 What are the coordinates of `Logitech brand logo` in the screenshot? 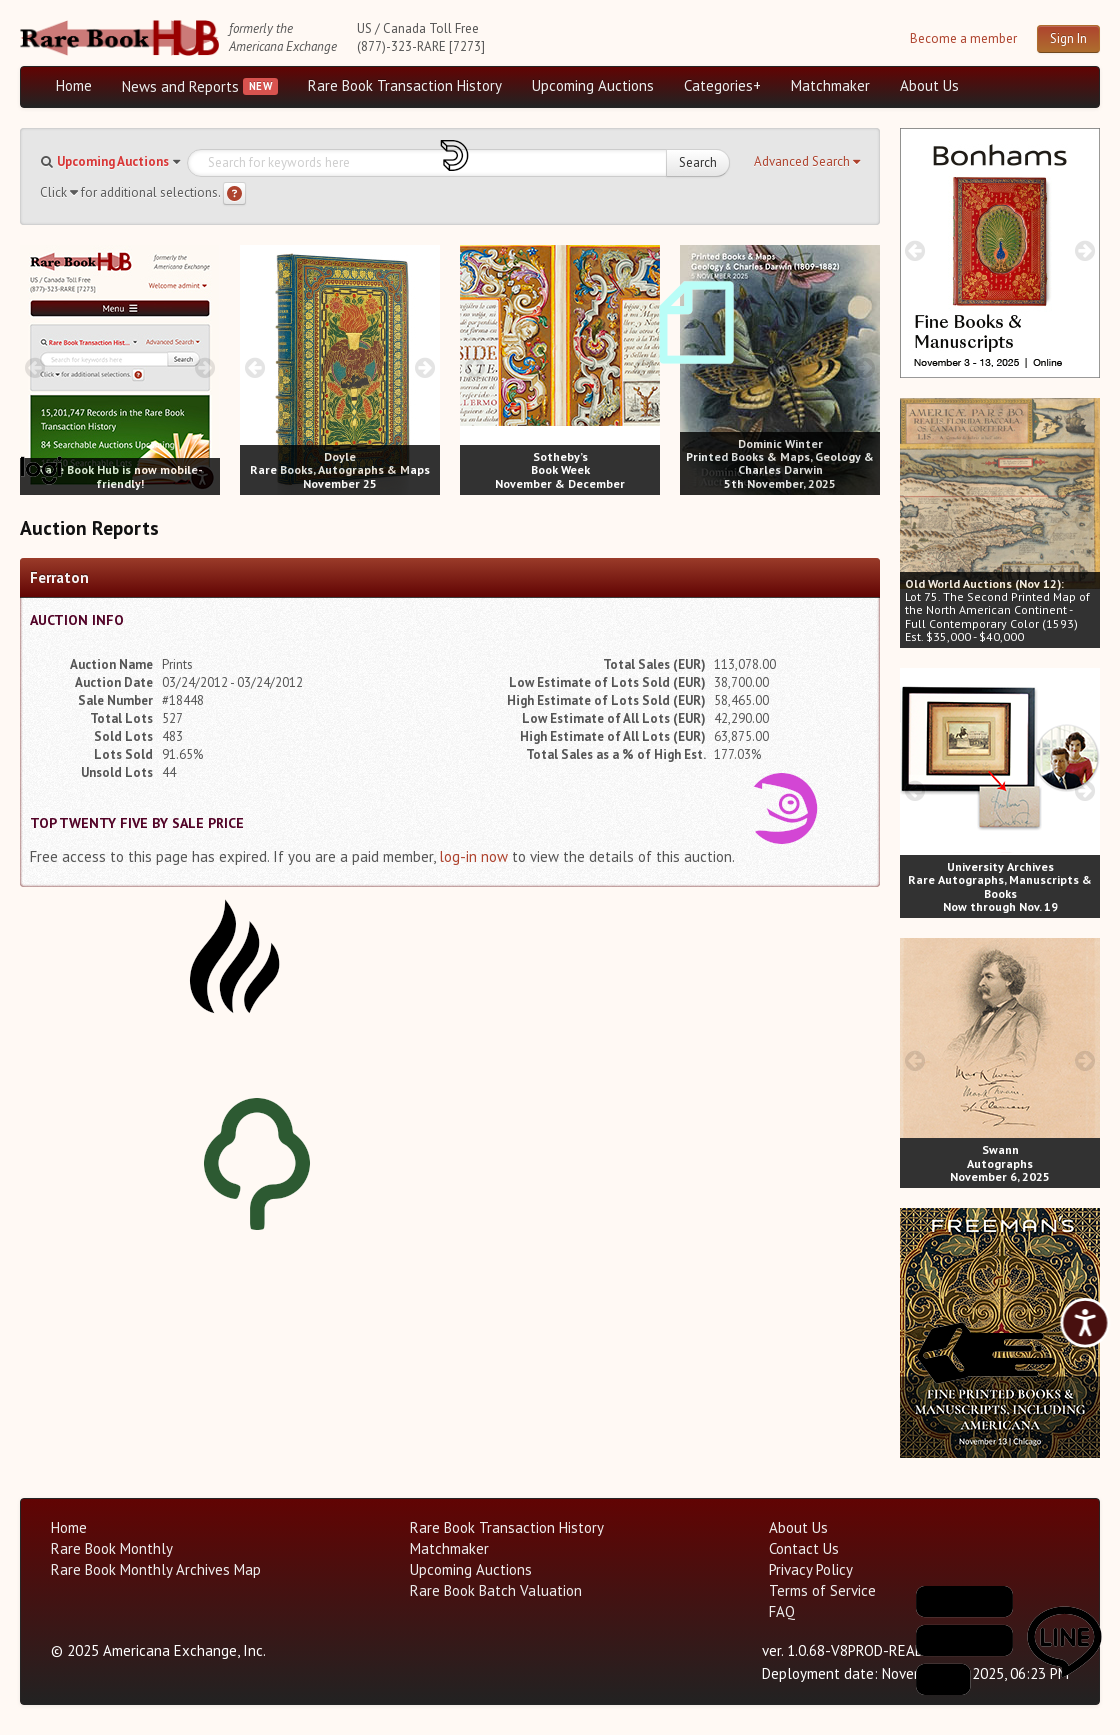 It's located at (41, 470).